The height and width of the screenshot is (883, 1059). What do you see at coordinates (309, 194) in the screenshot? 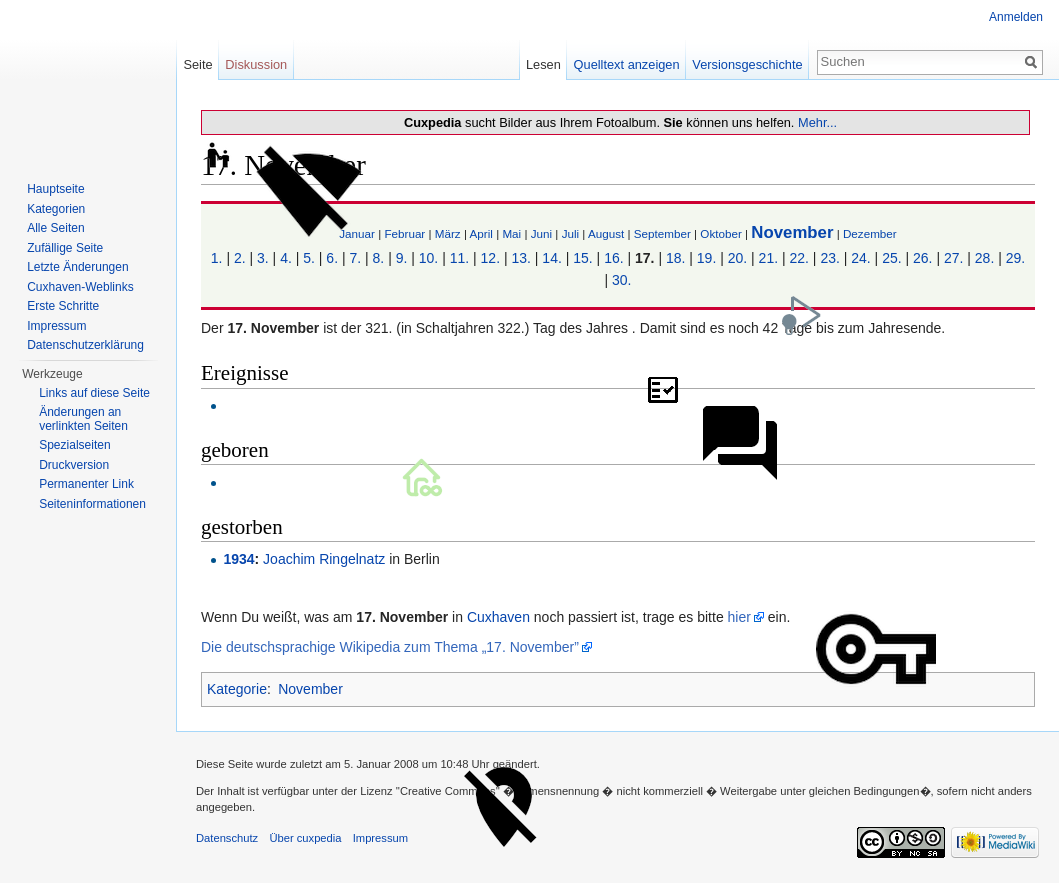
I see `indicates wifi is disabled or unavailable` at bounding box center [309, 194].